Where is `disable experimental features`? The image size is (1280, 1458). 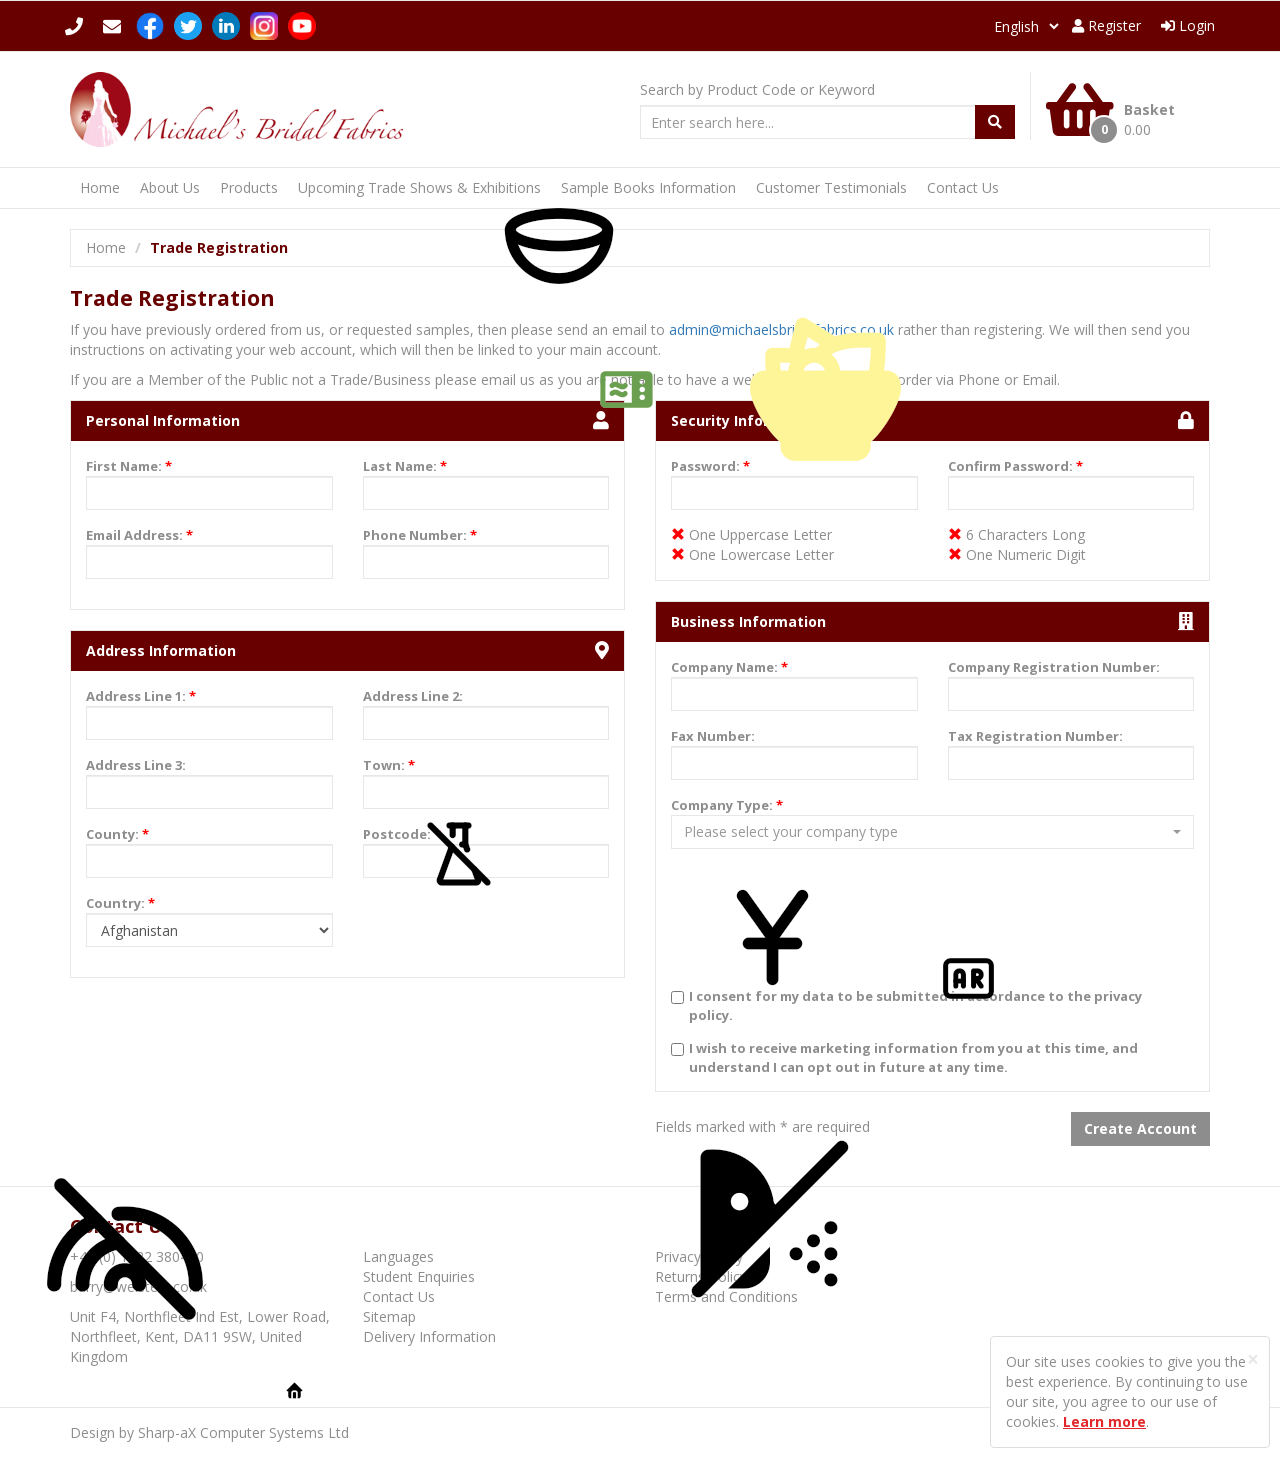 disable experimental features is located at coordinates (459, 854).